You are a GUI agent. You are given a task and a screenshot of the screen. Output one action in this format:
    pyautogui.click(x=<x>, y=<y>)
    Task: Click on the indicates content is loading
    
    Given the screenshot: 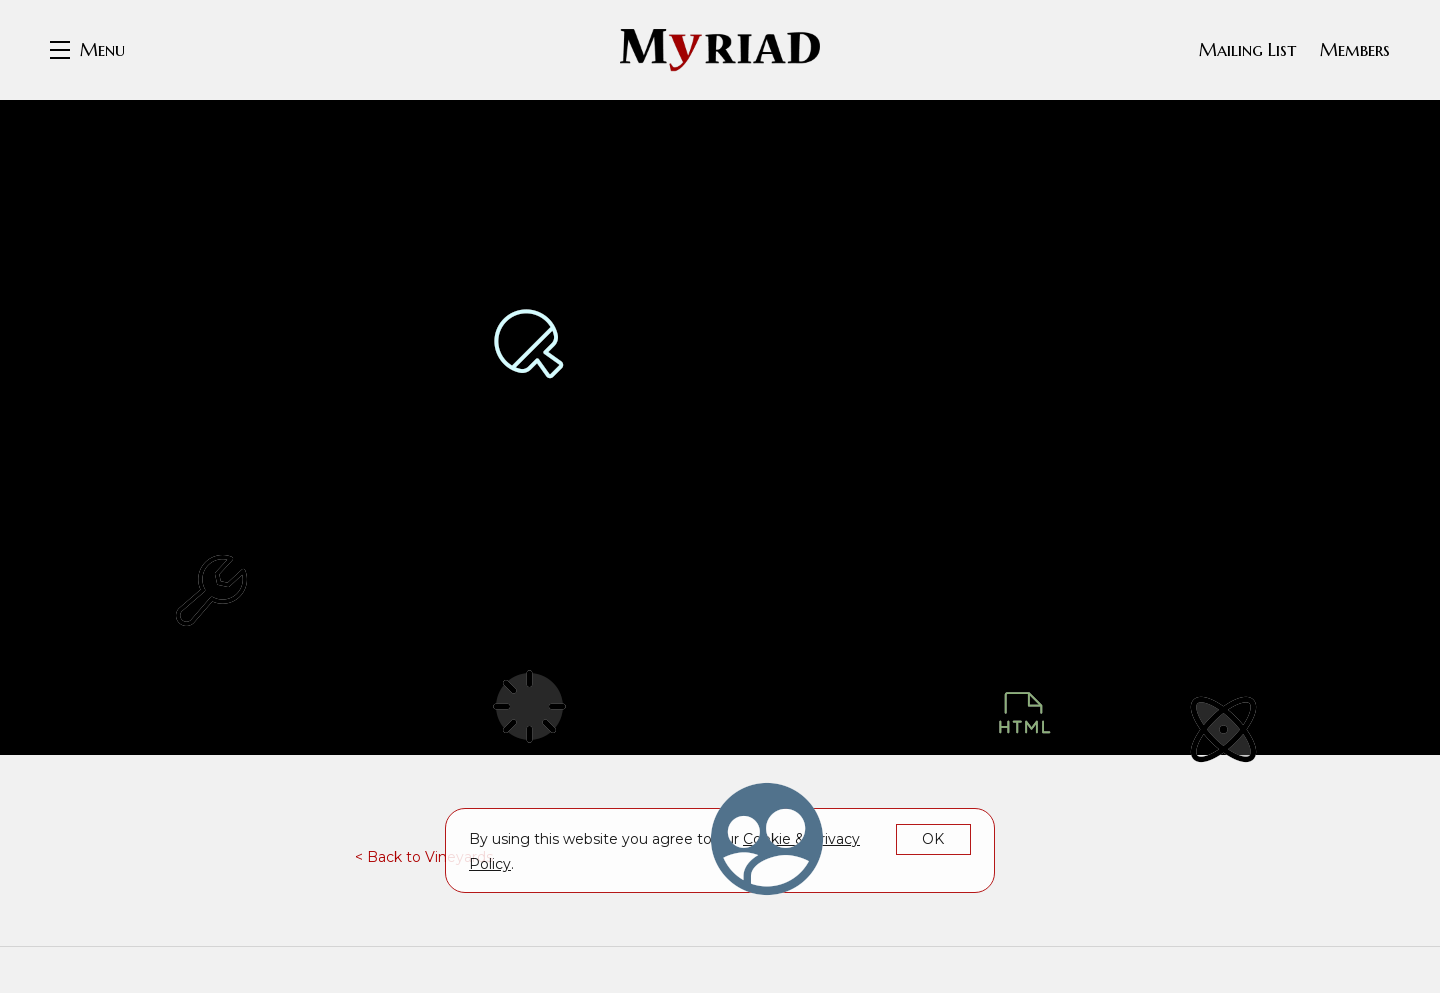 What is the action you would take?
    pyautogui.click(x=529, y=706)
    